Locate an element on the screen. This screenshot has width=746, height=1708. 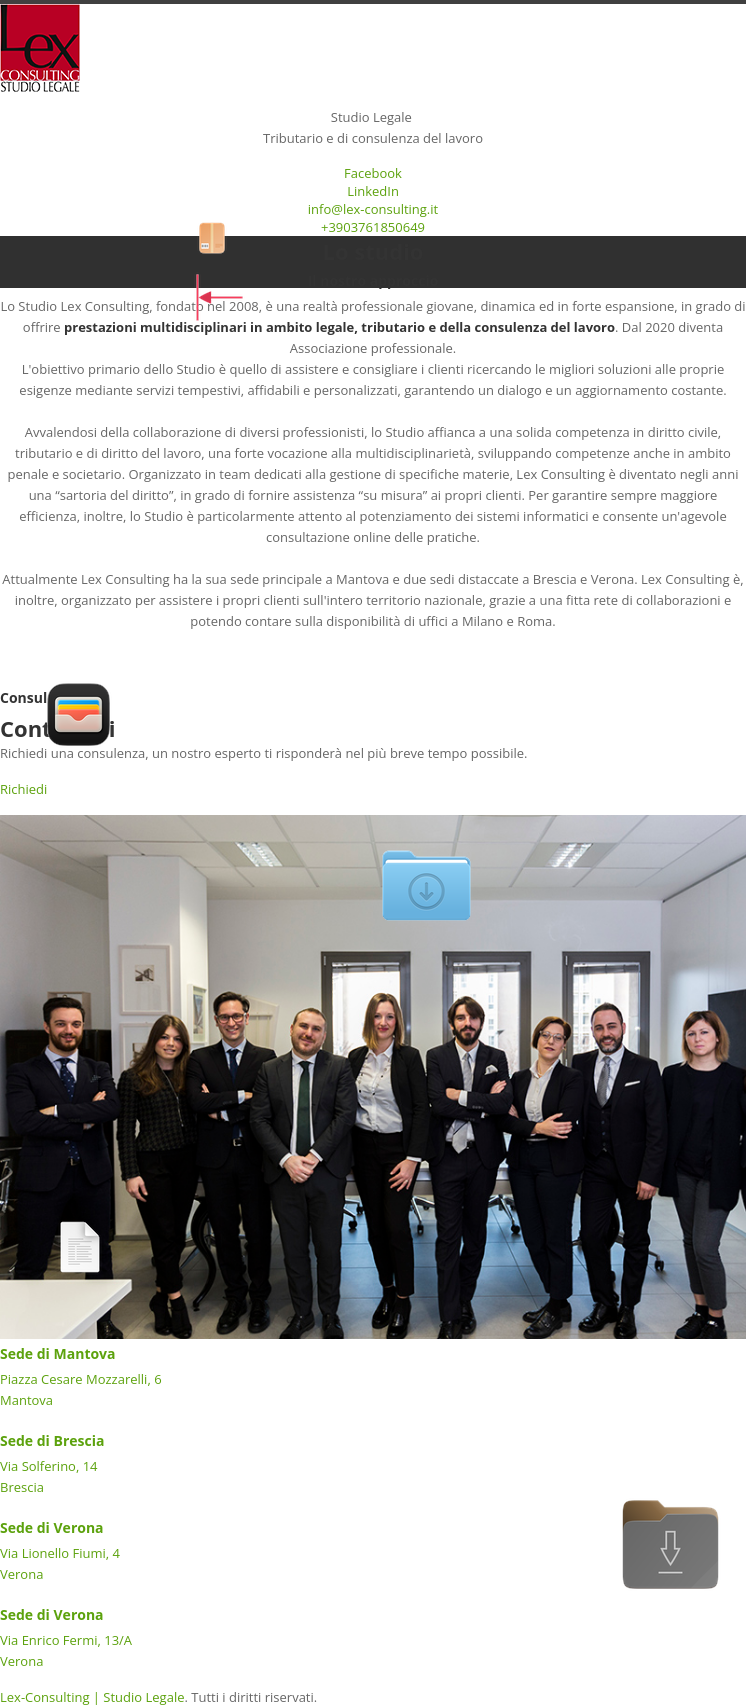
open apple wallet app is located at coordinates (78, 714).